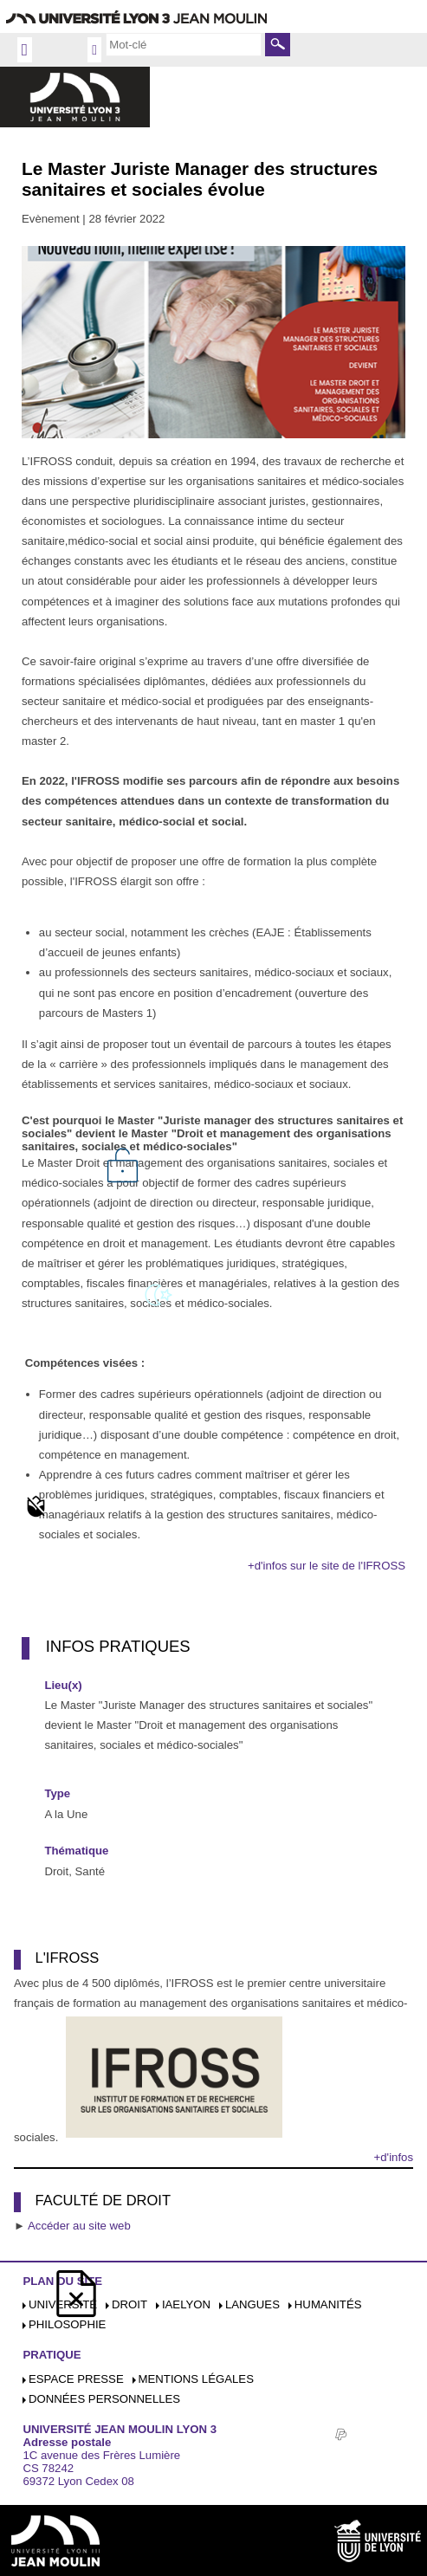 The width and height of the screenshot is (427, 2576). I want to click on toggle islamic calendar or prayer times, so click(158, 1295).